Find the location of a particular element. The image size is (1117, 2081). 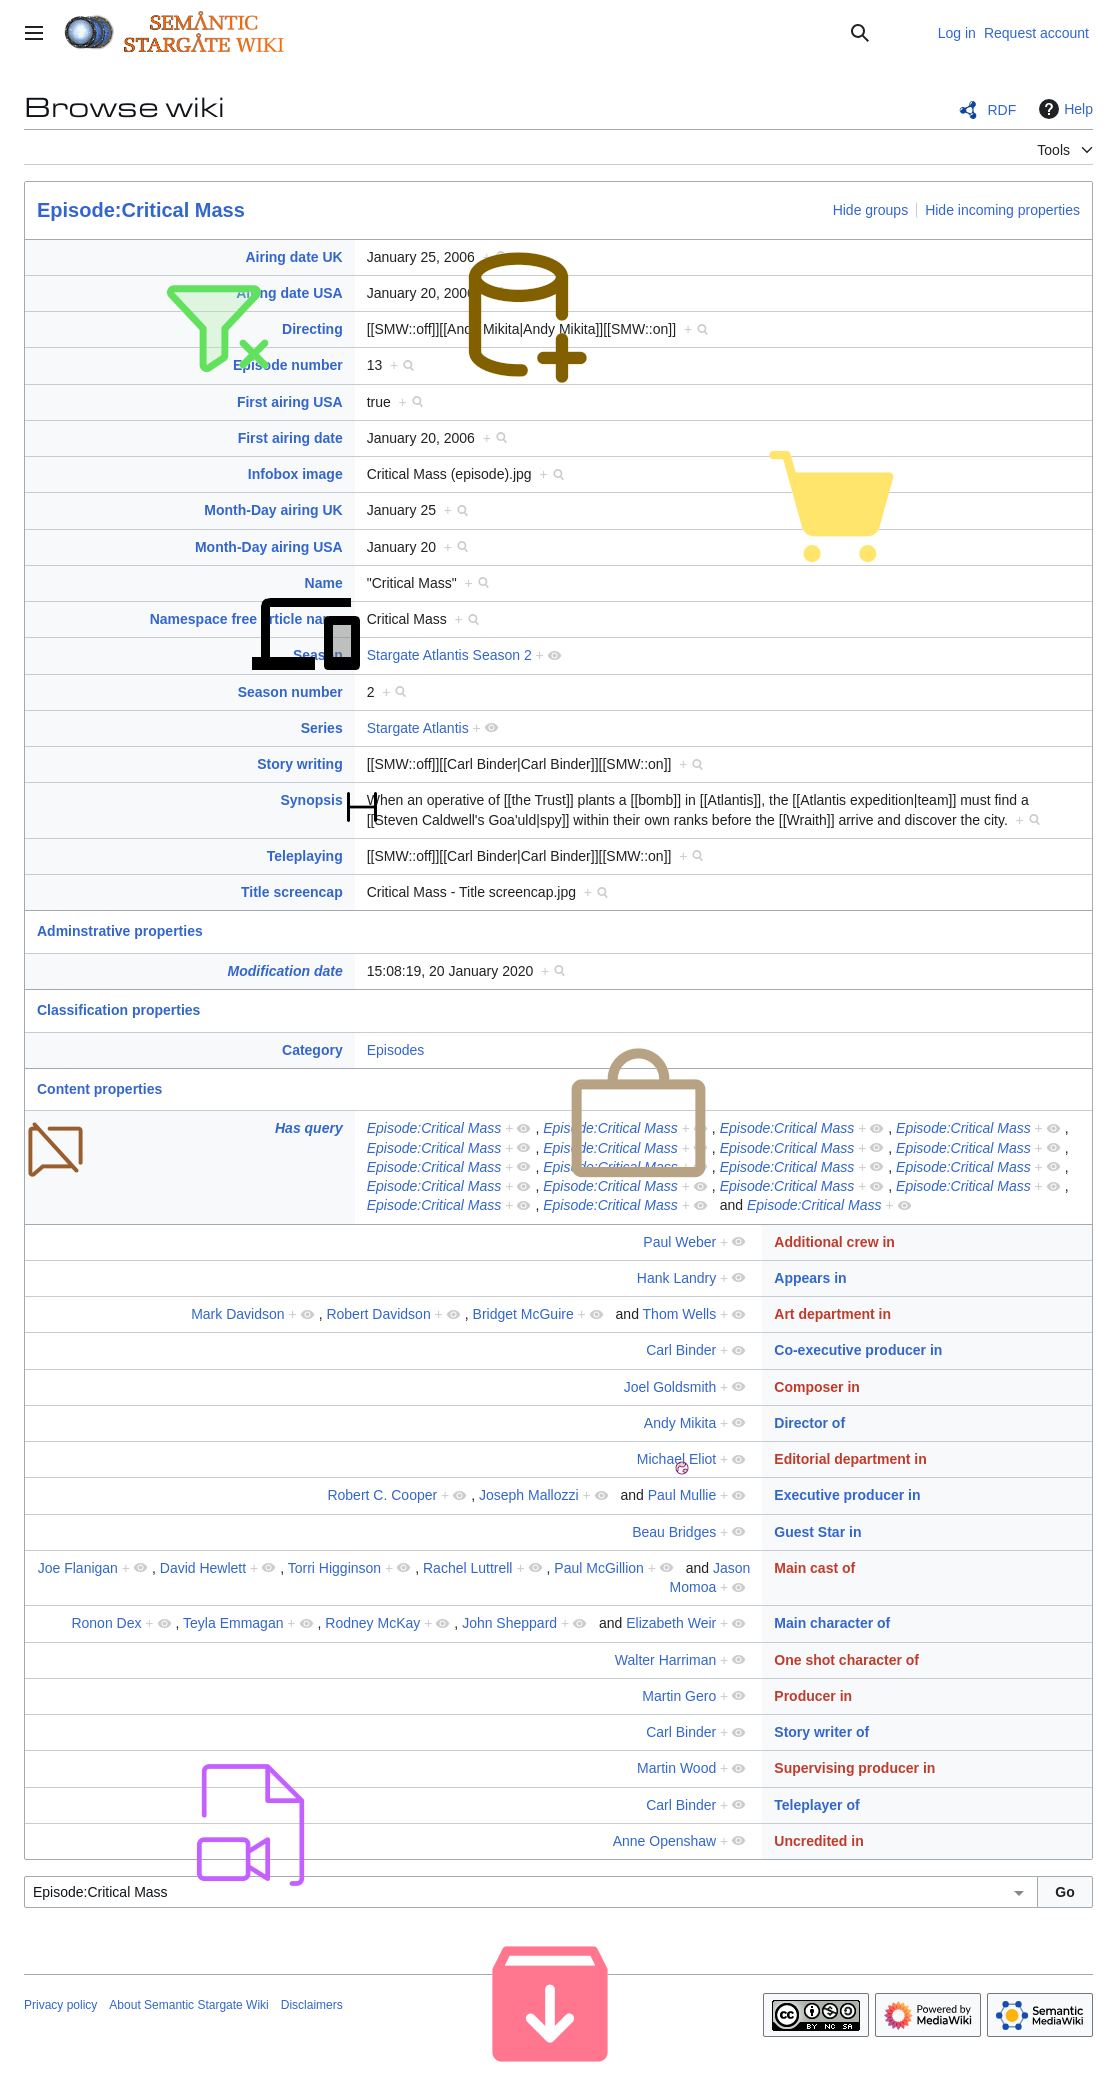

mute or disable chat notifications is located at coordinates (55, 1147).